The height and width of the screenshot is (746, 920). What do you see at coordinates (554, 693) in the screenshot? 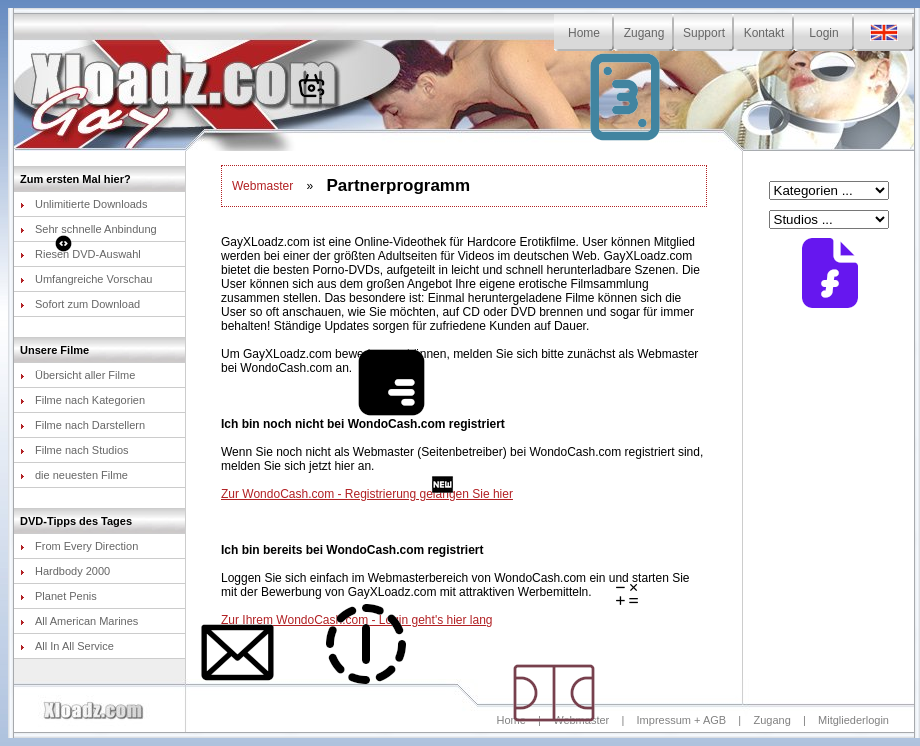
I see `view basketball court availability` at bounding box center [554, 693].